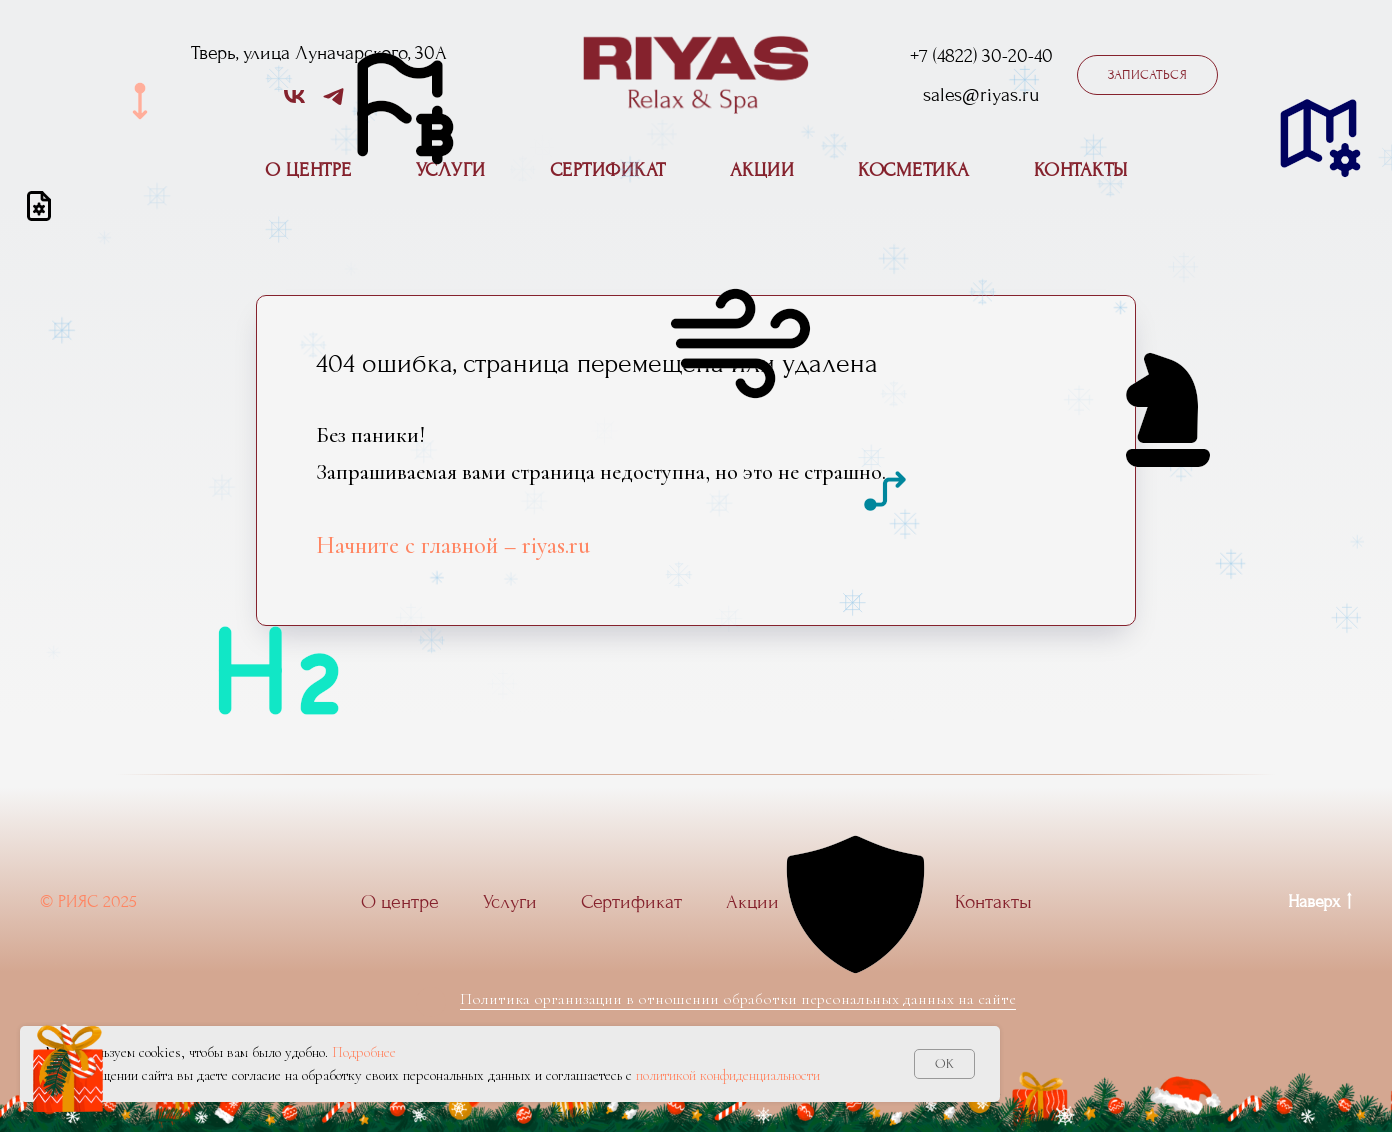 This screenshot has width=1392, height=1132. Describe the element at coordinates (39, 206) in the screenshot. I see `access file settings or preferences` at that location.